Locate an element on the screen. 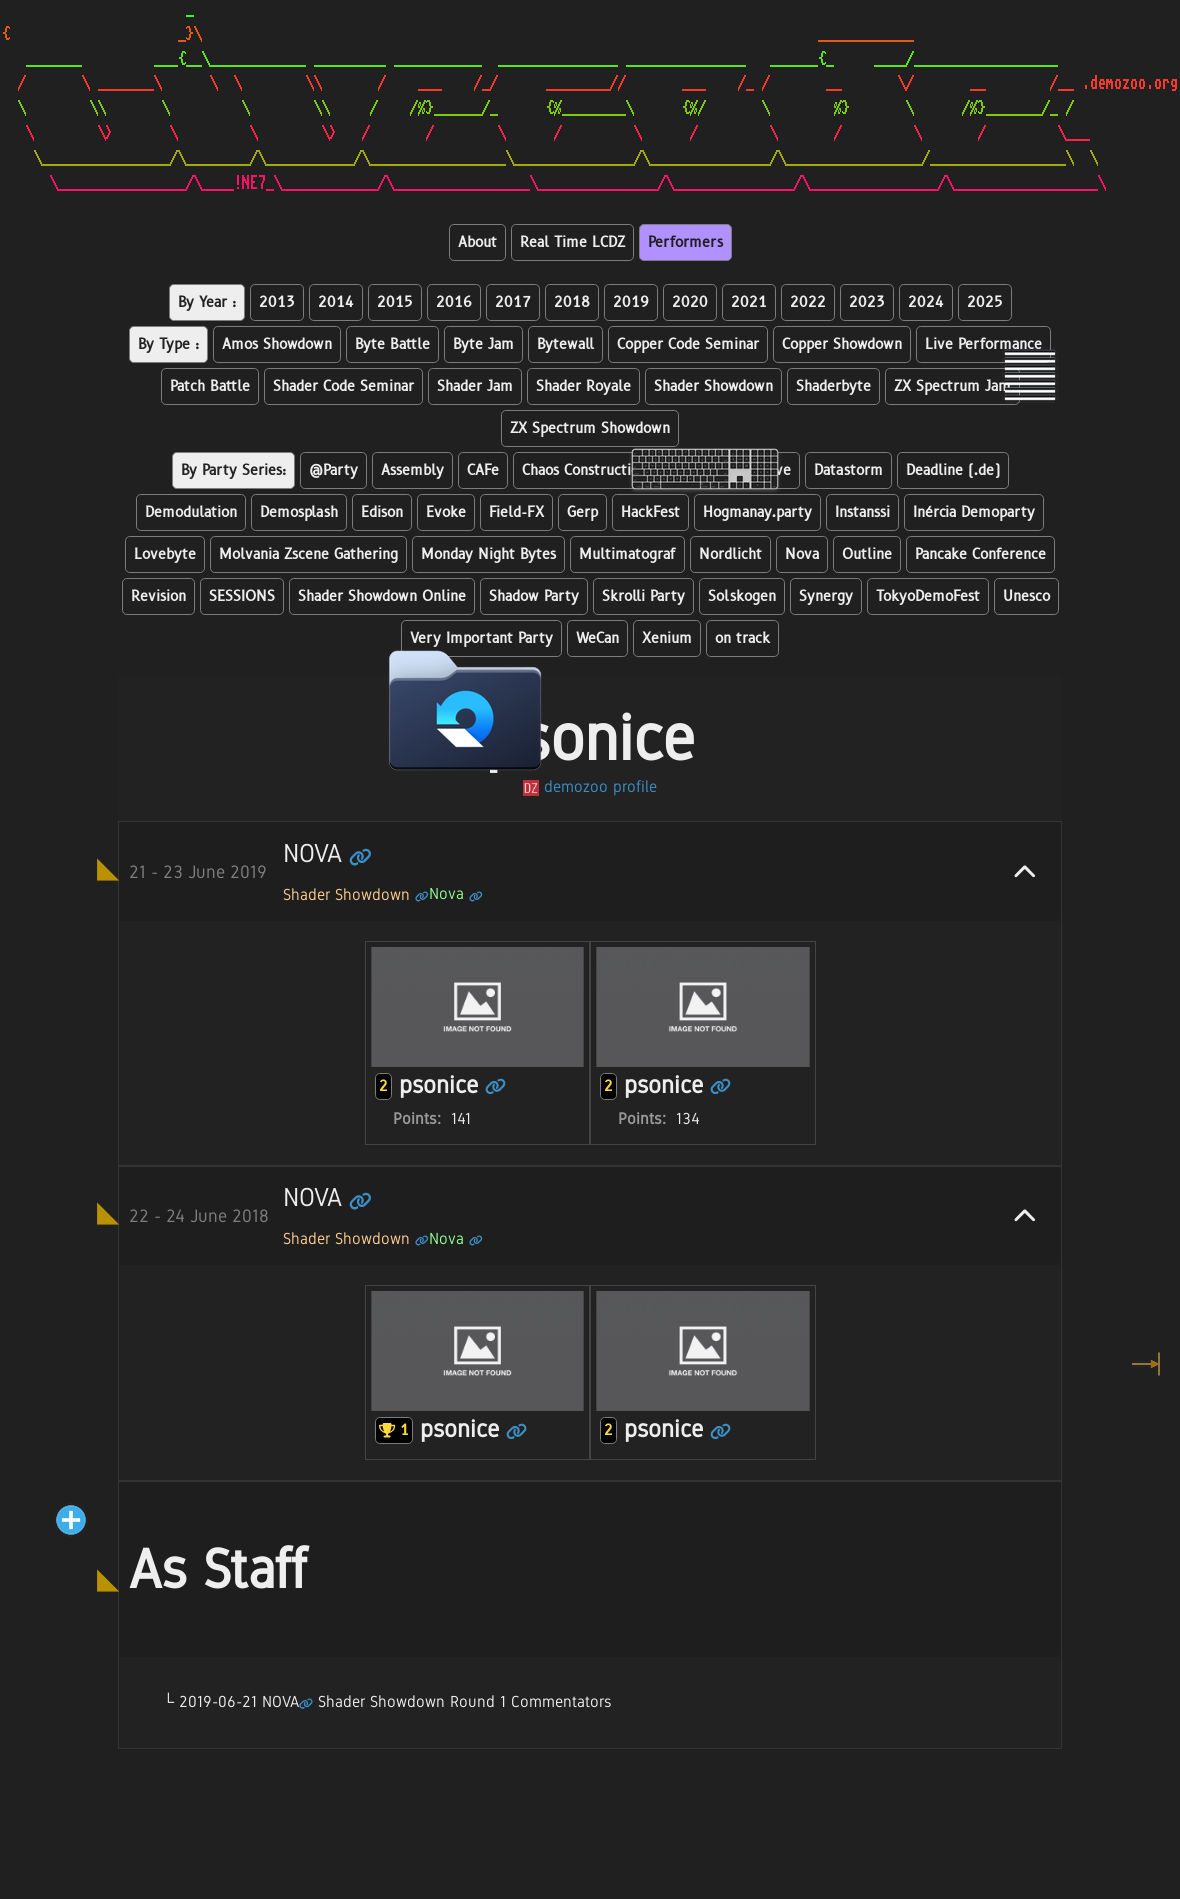  go to the last item in a list or sequence is located at coordinates (1146, 1364).